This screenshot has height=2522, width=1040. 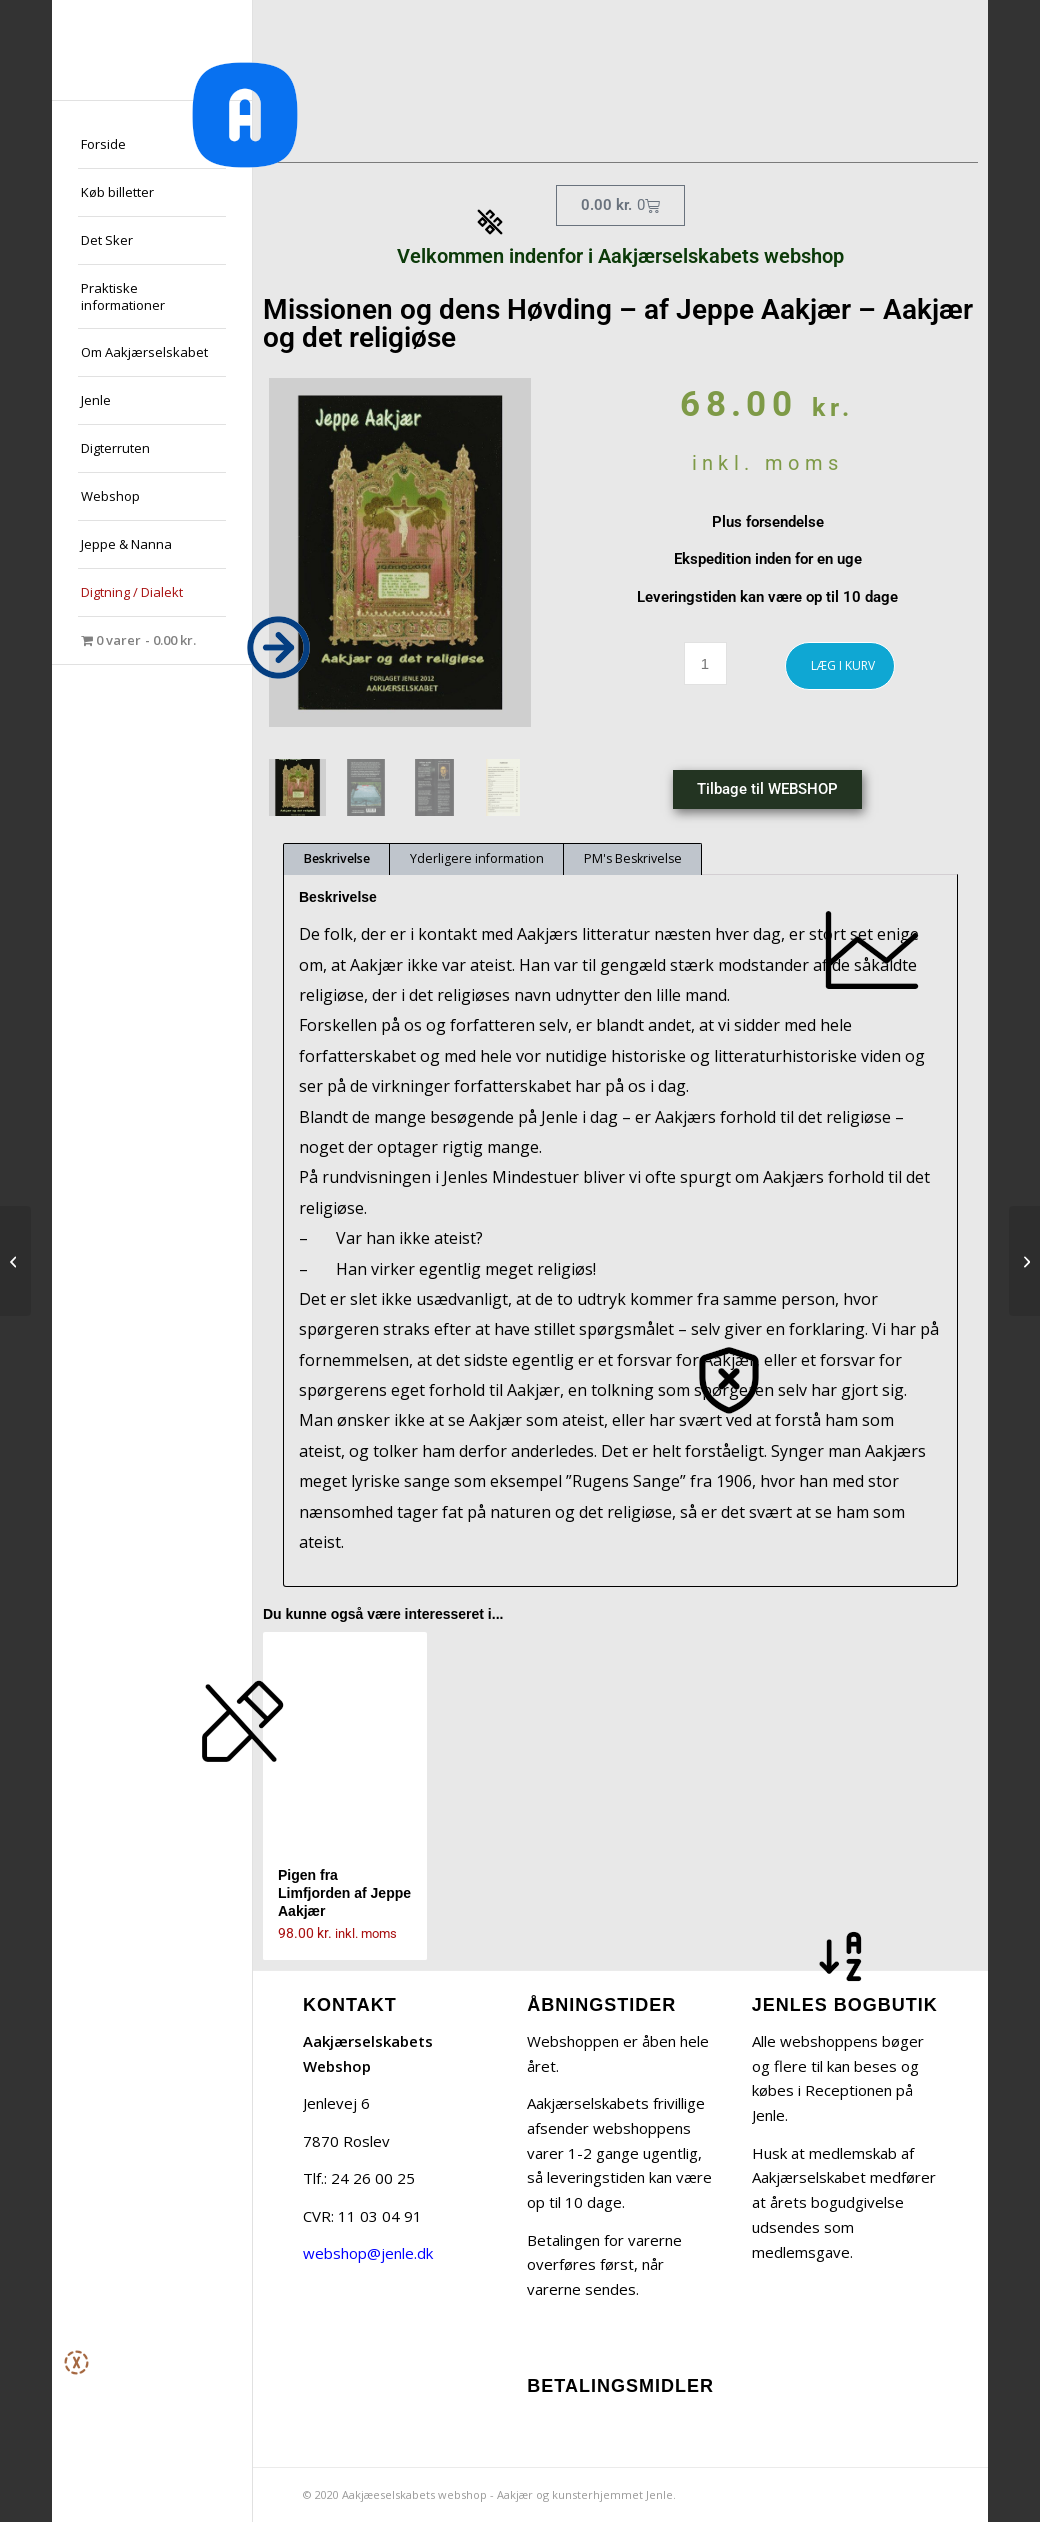 I want to click on cancel or remove a pending action, so click(x=76, y=2362).